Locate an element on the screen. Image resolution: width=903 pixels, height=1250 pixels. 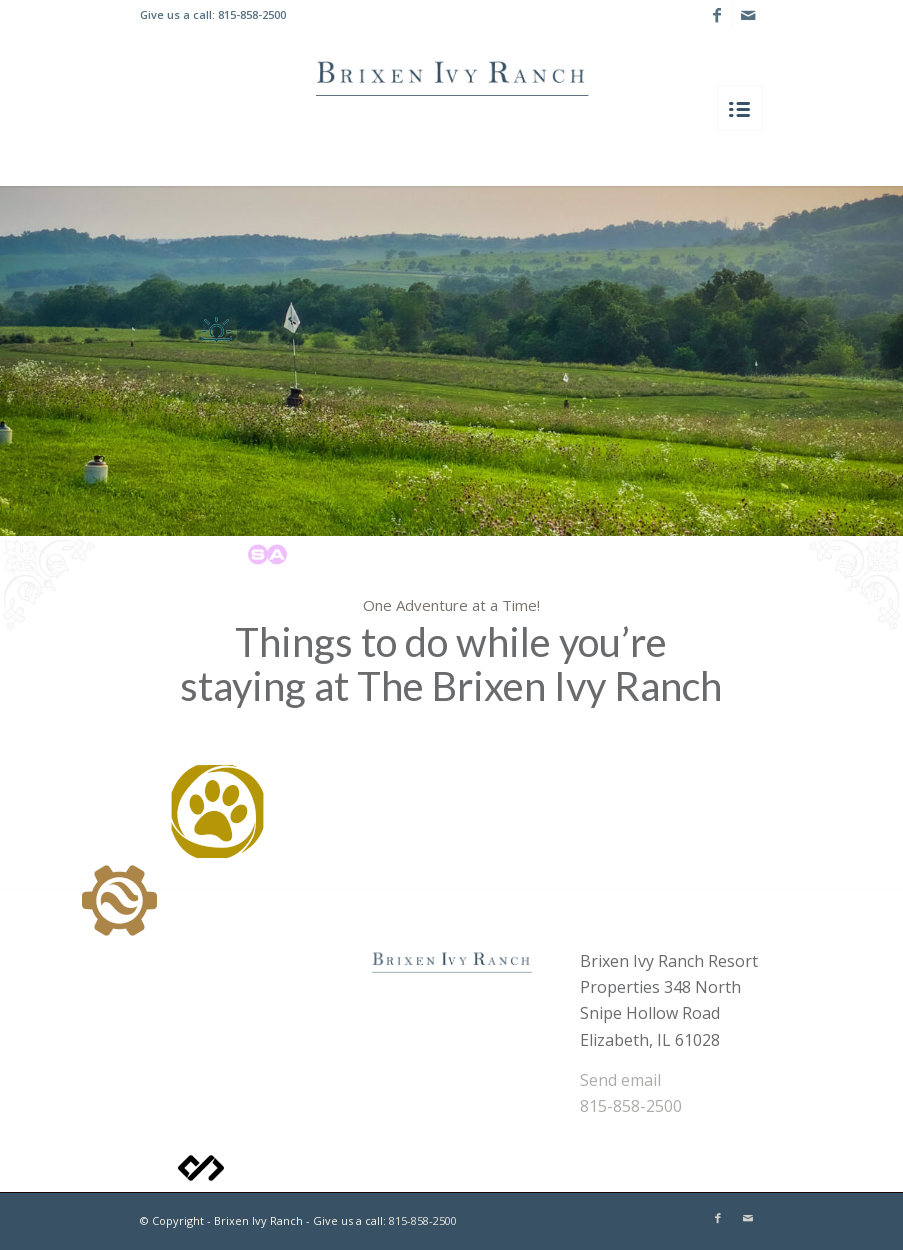
open Google Earth Engine is located at coordinates (119, 900).